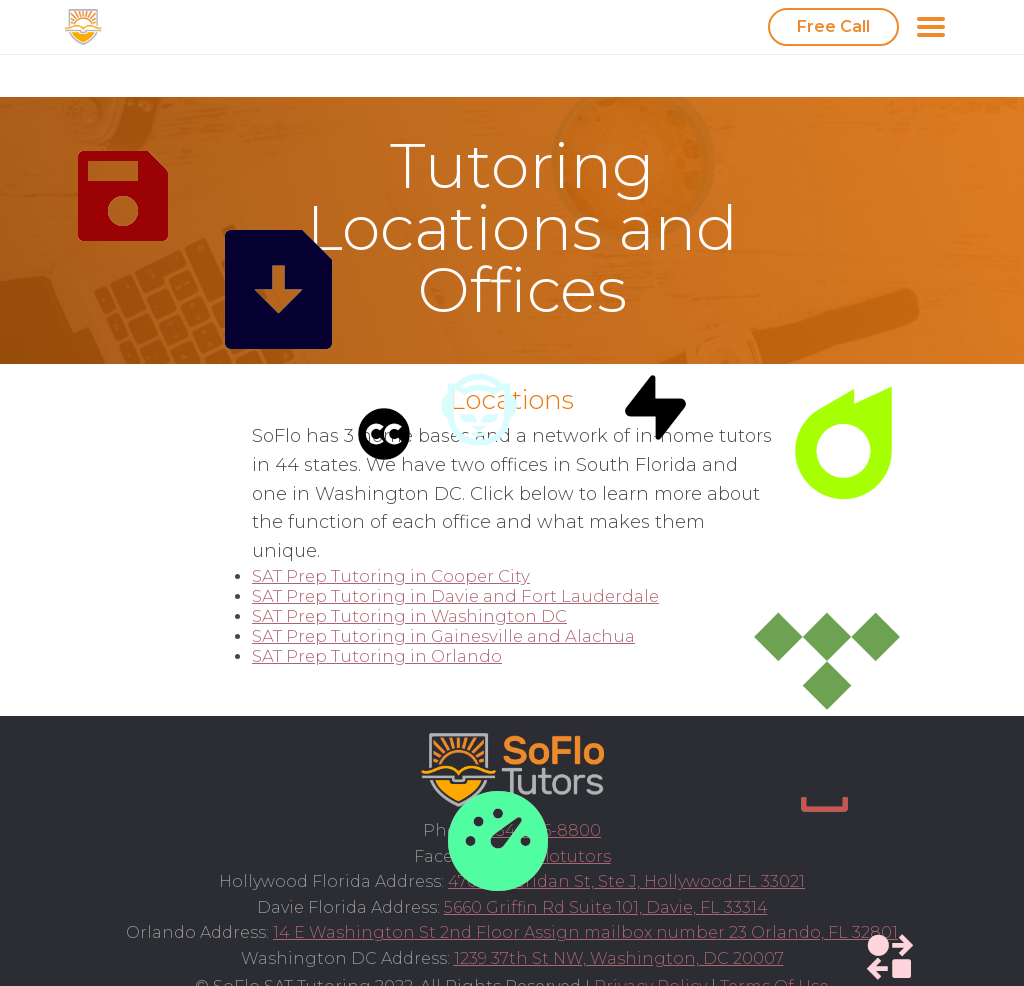  What do you see at coordinates (384, 434) in the screenshot?
I see `indicates content licensed under creative commons` at bounding box center [384, 434].